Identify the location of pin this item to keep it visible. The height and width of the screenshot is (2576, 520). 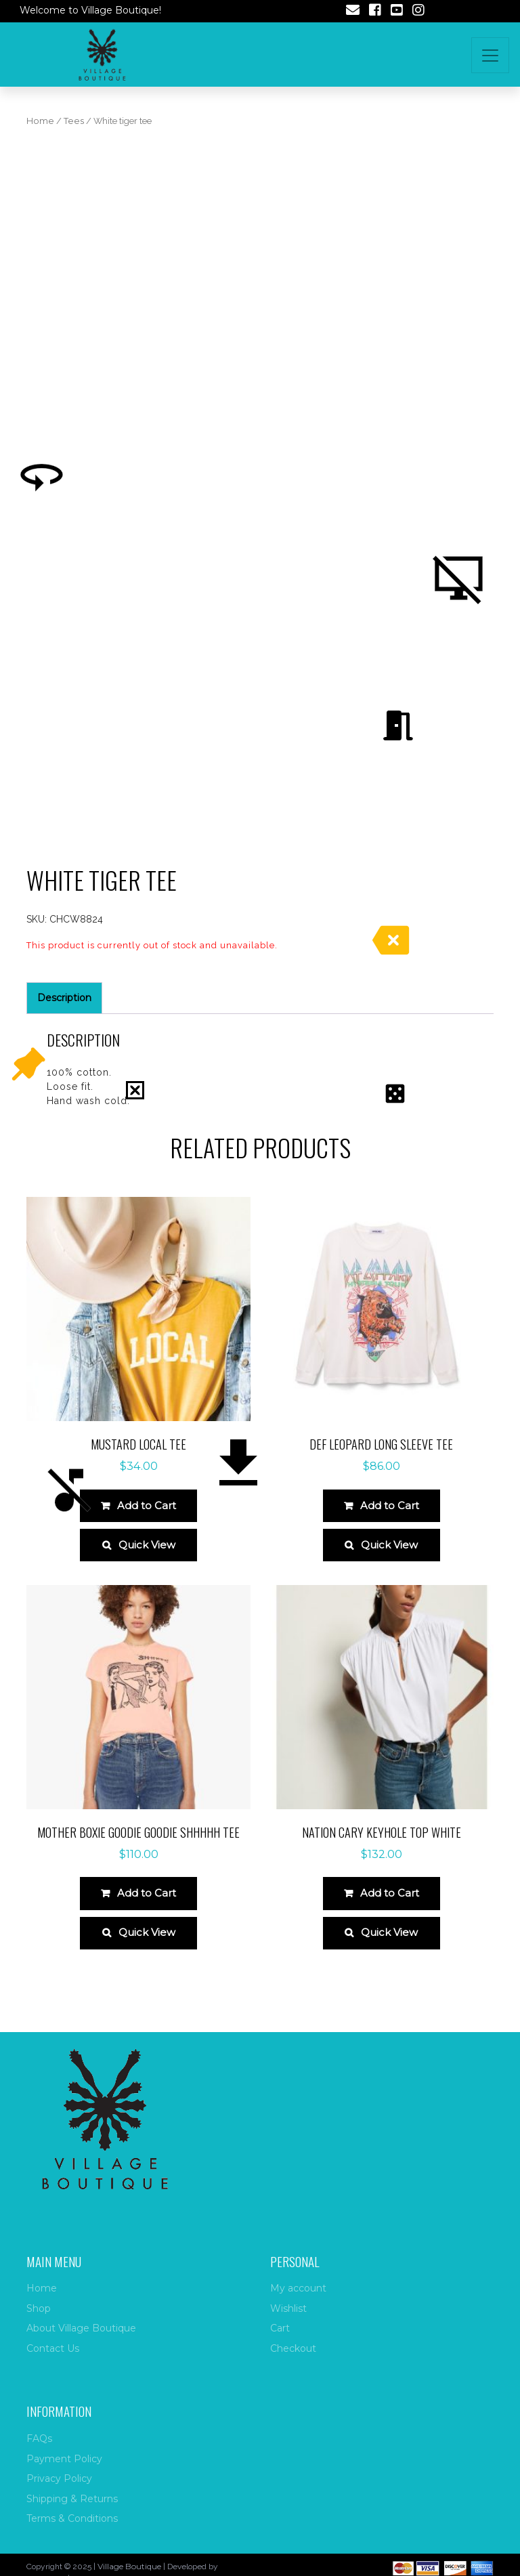
(28, 1064).